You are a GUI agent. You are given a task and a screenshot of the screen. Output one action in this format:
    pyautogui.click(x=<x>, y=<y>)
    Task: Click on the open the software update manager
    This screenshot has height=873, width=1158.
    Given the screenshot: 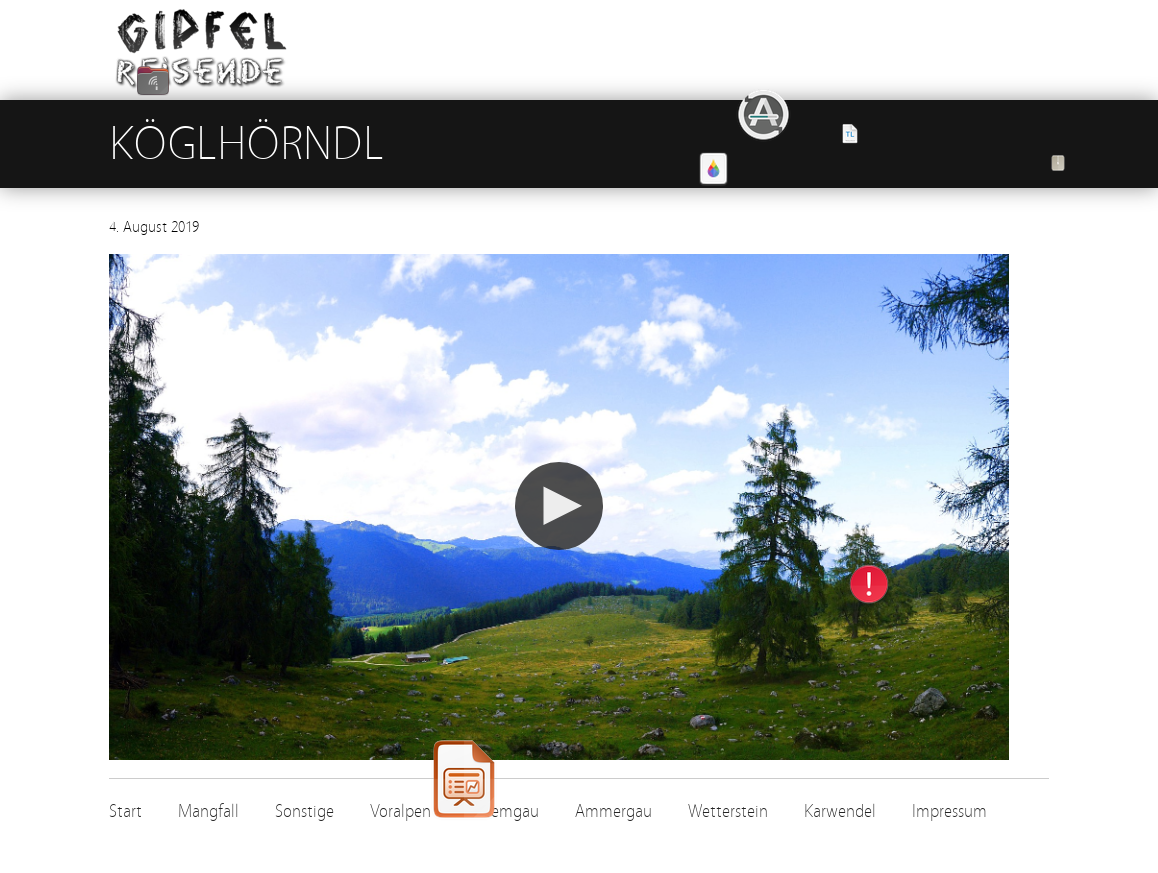 What is the action you would take?
    pyautogui.click(x=763, y=114)
    